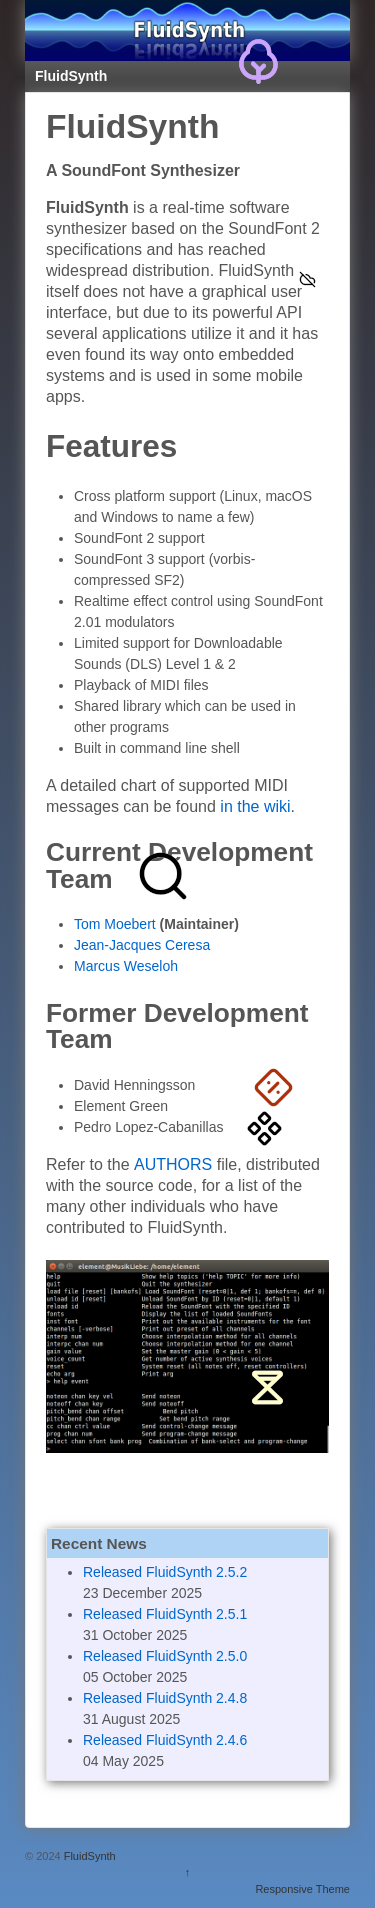 The image size is (375, 1908). Describe the element at coordinates (163, 876) in the screenshot. I see `search for content or items` at that location.